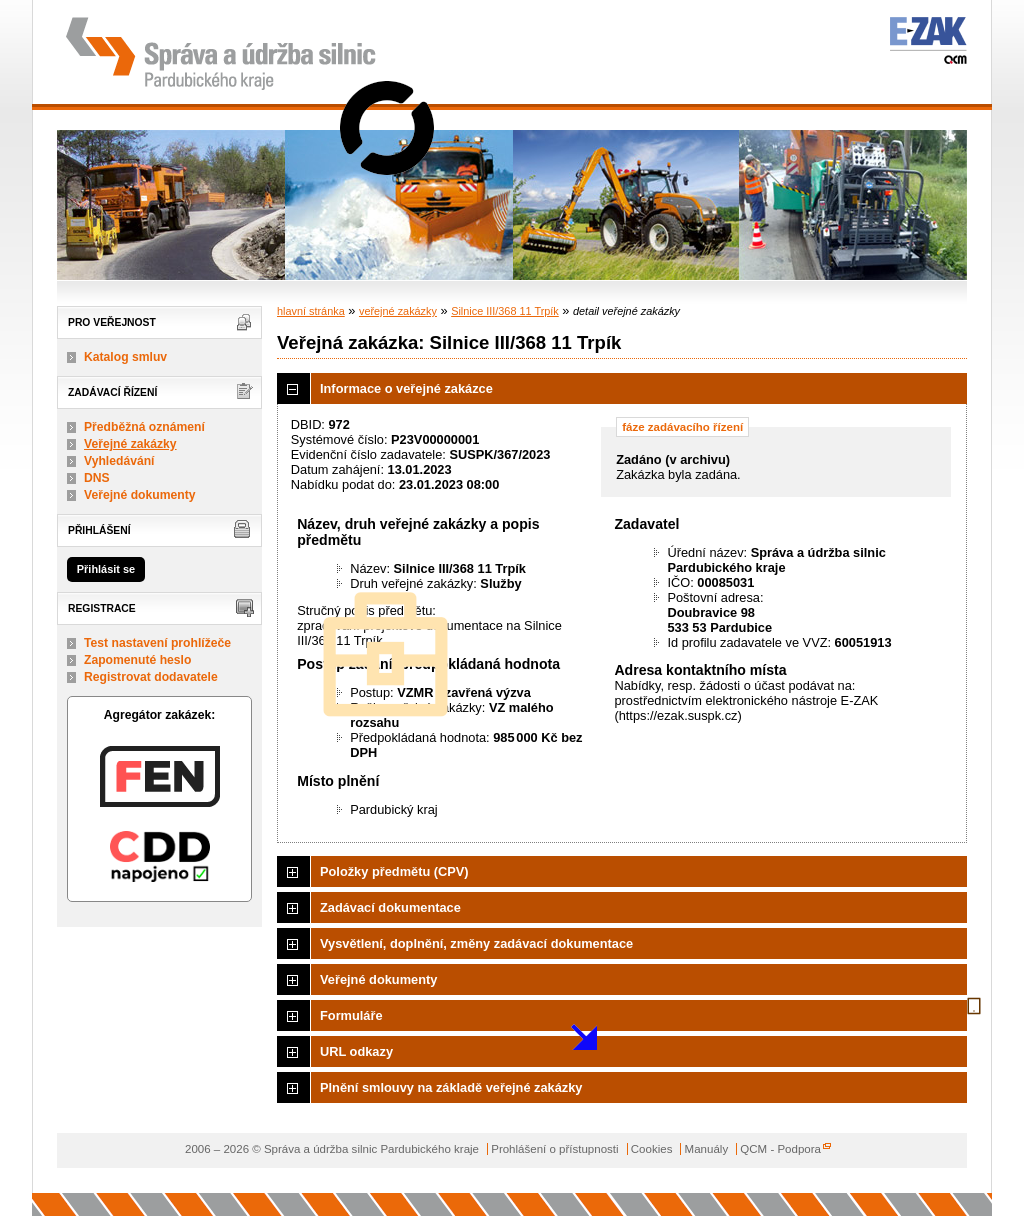  I want to click on navigate to the next item below, so click(584, 1037).